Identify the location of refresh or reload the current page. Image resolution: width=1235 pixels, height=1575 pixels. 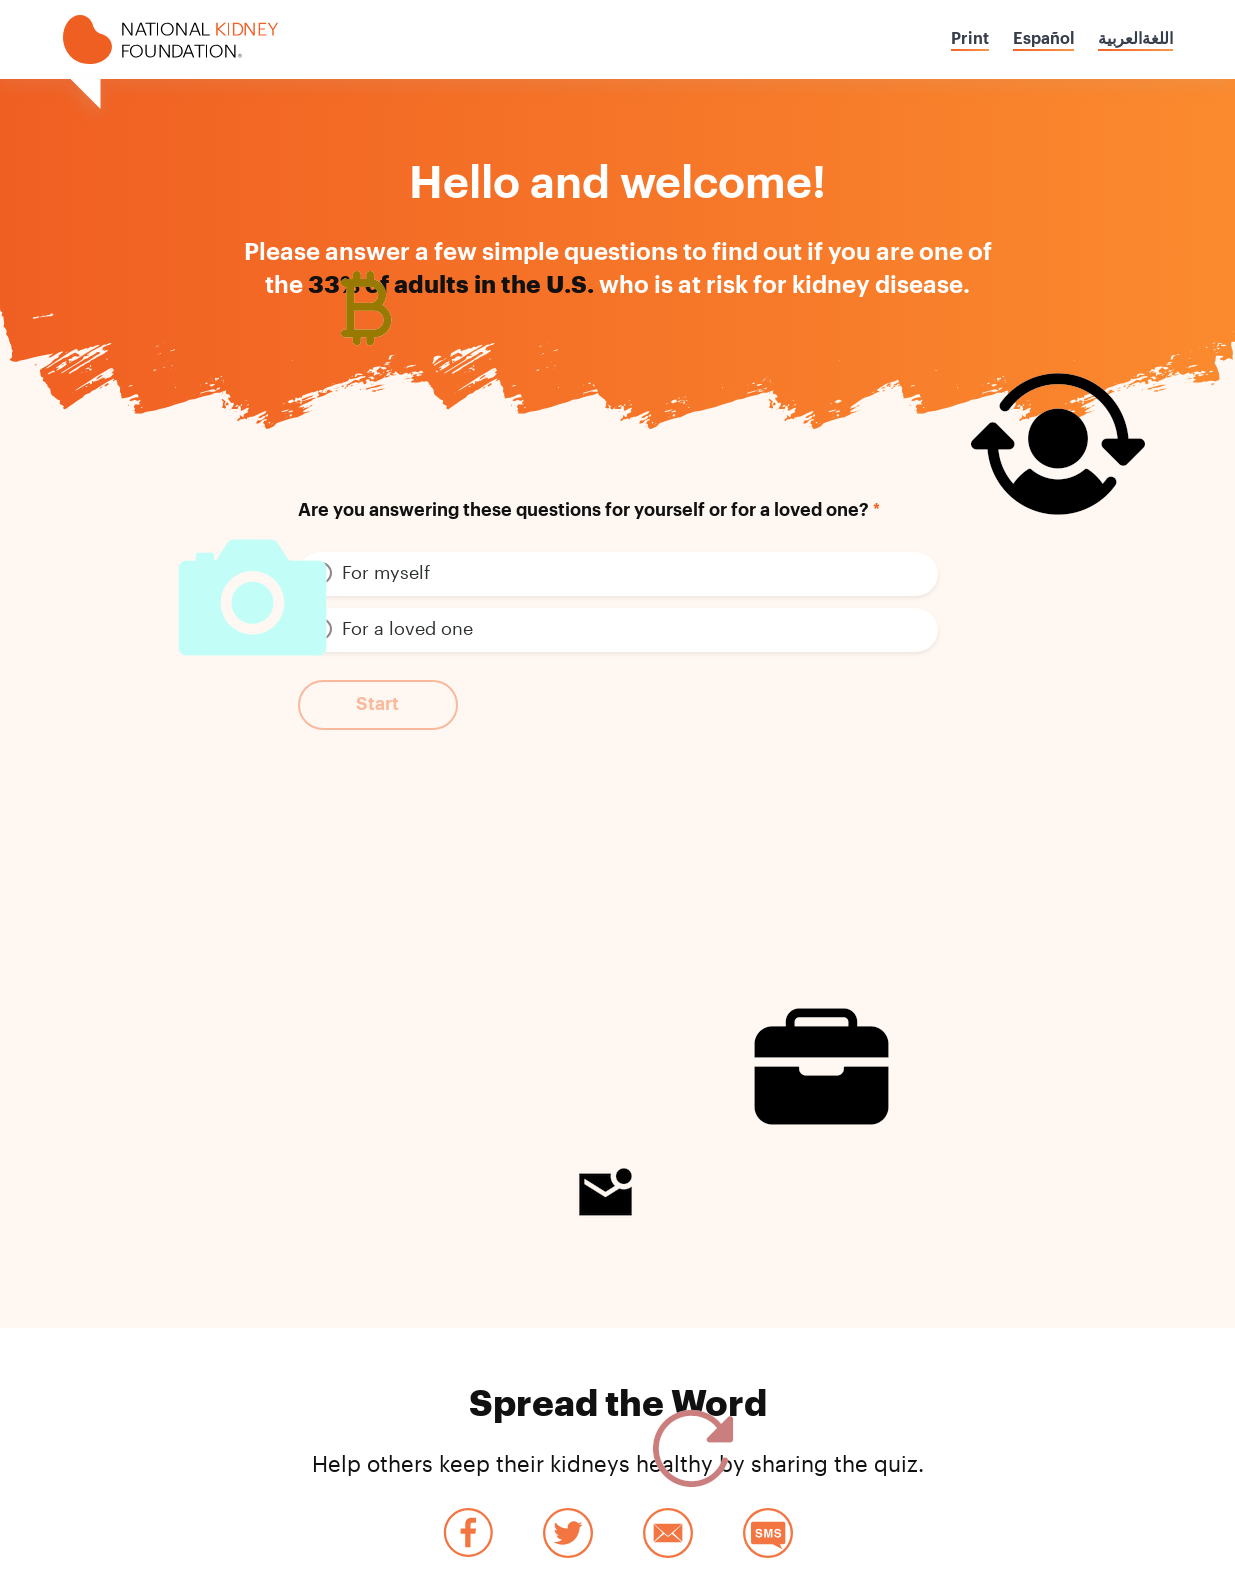
(694, 1448).